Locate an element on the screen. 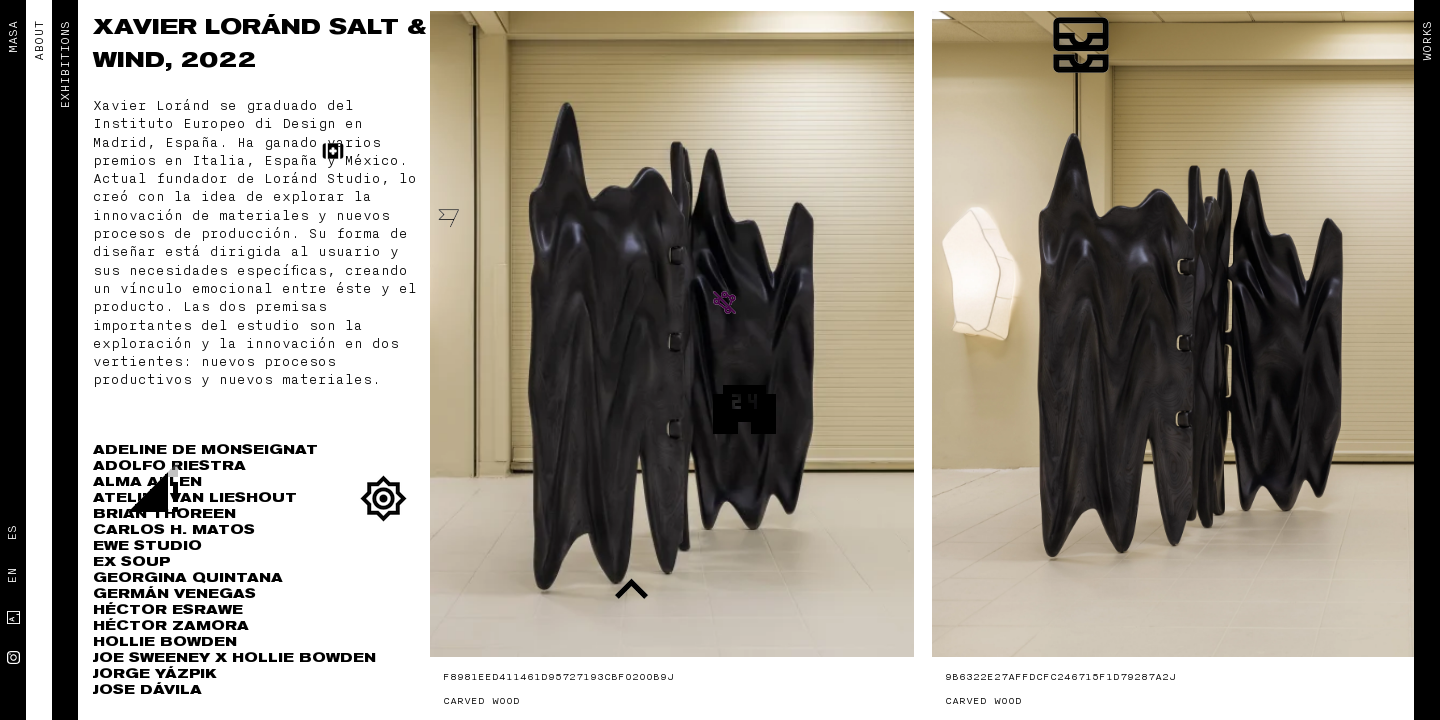  collapse an expanded section is located at coordinates (631, 589).